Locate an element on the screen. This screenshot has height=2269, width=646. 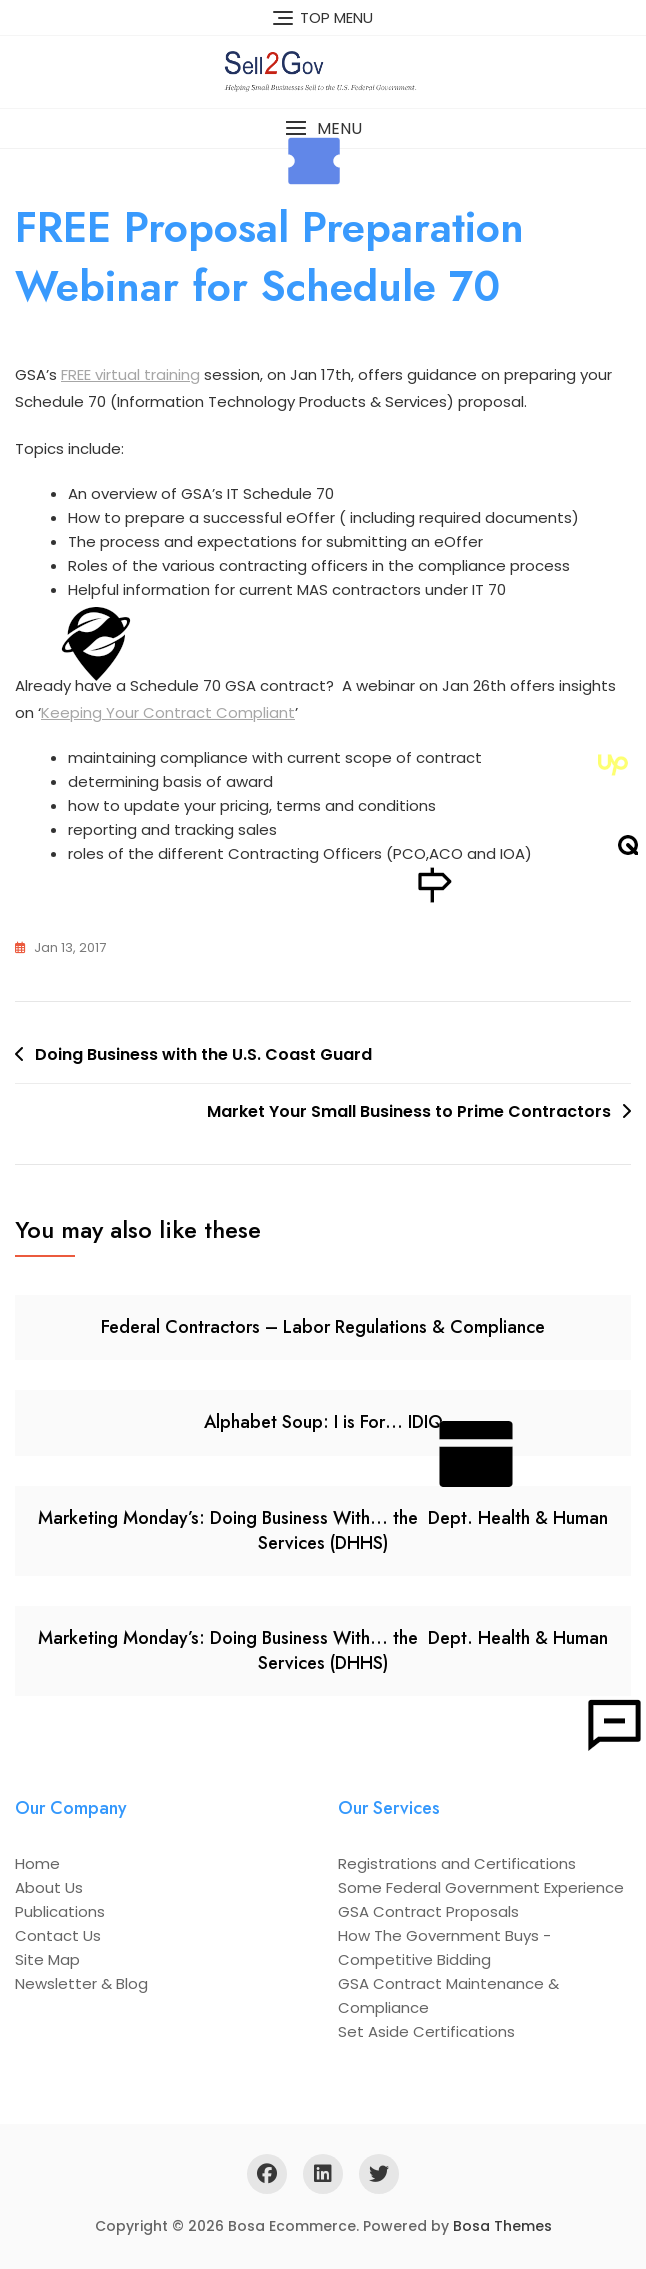
quicktime media player logo is located at coordinates (628, 845).